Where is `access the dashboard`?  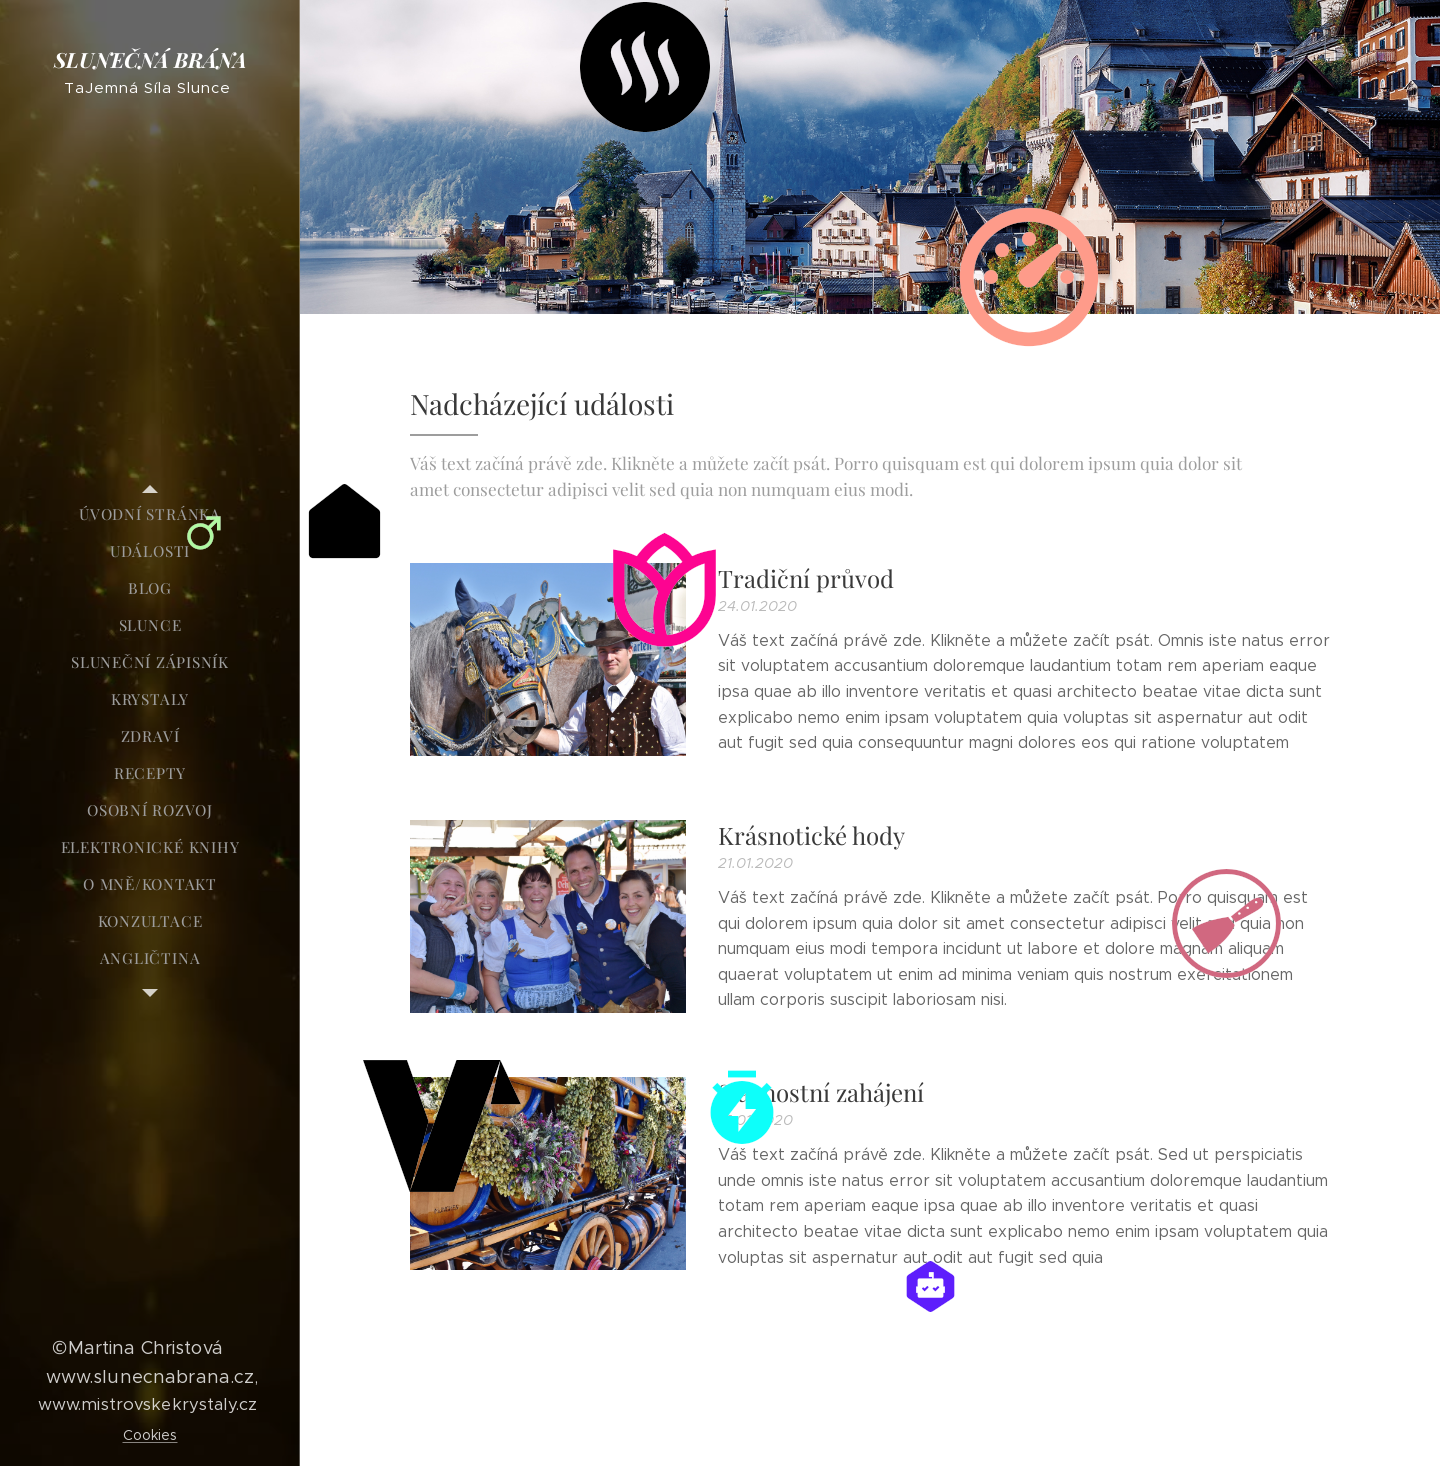 access the dashboard is located at coordinates (1029, 277).